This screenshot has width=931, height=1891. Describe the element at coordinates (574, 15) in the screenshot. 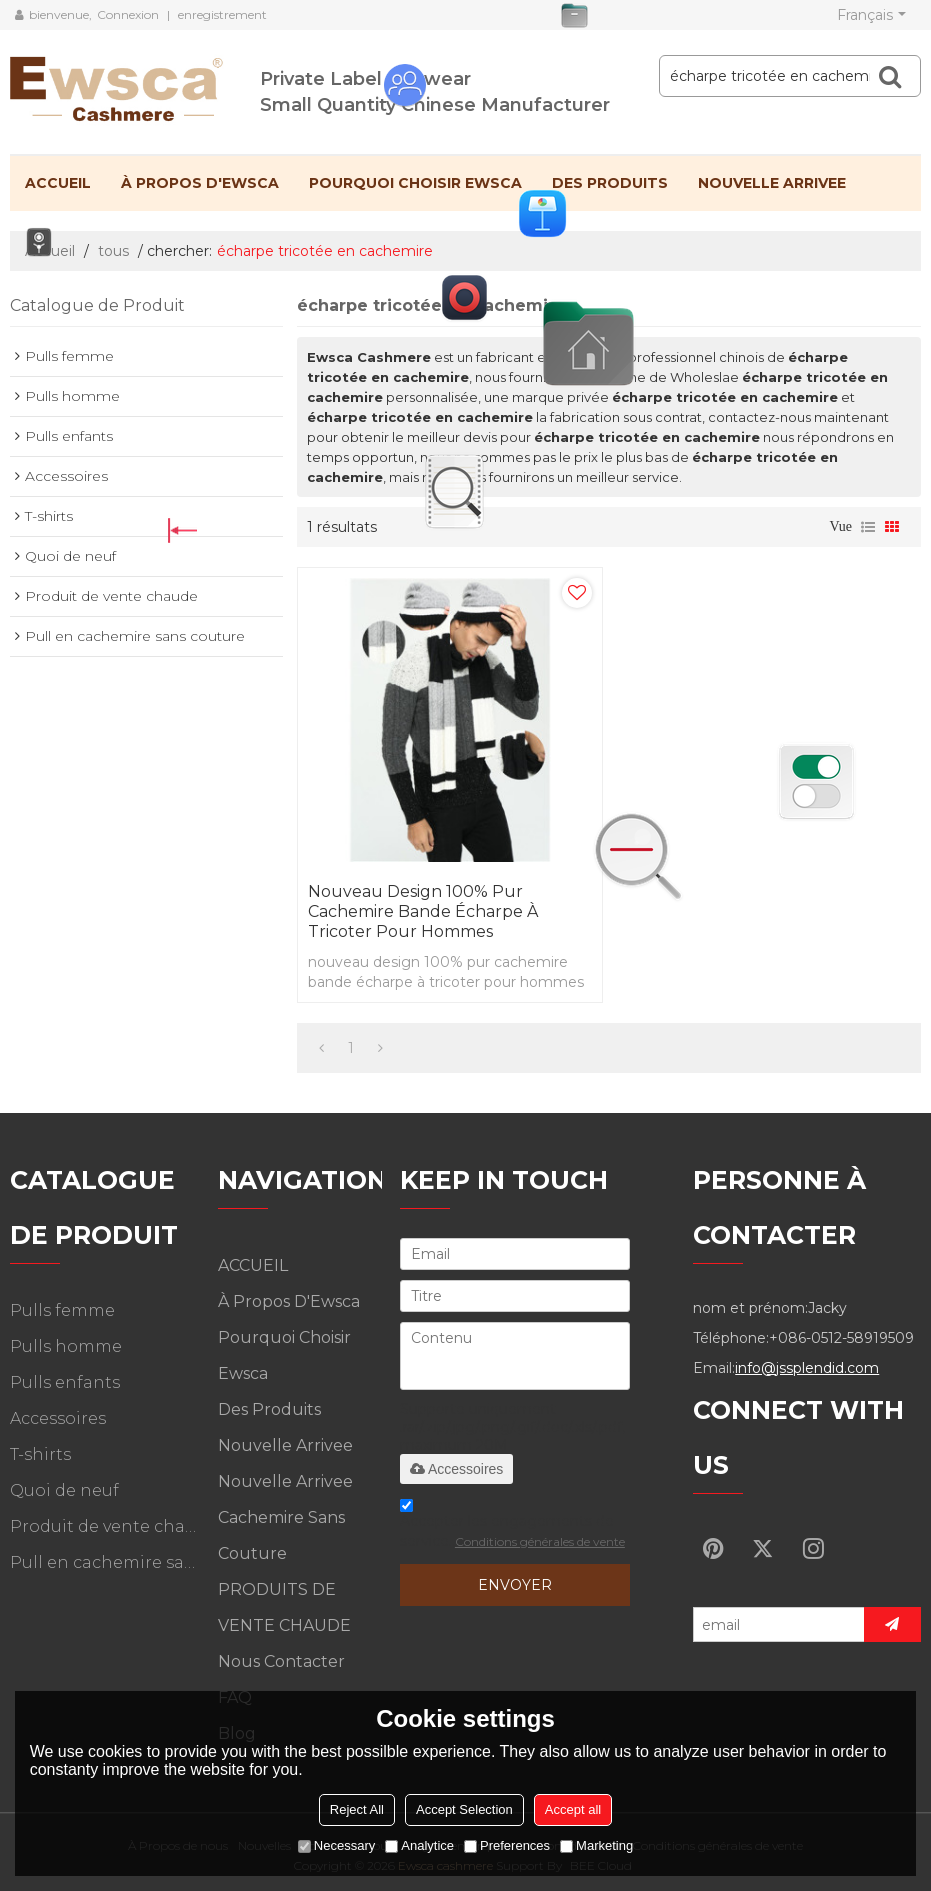

I see `open the file manager application` at that location.